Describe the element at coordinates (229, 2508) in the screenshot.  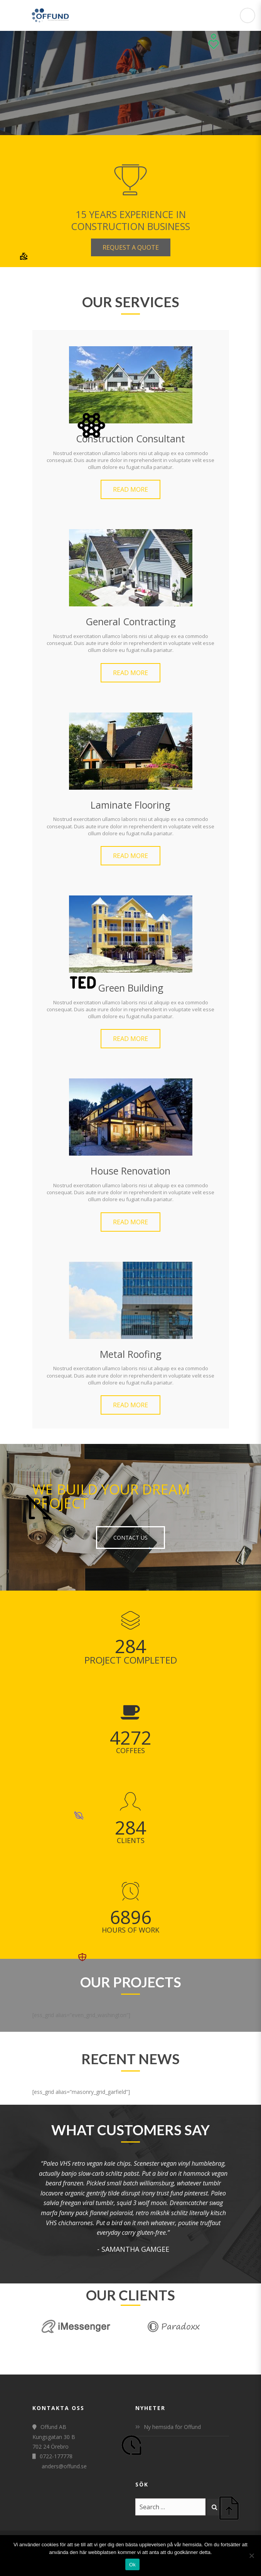
I see `upload a file` at that location.